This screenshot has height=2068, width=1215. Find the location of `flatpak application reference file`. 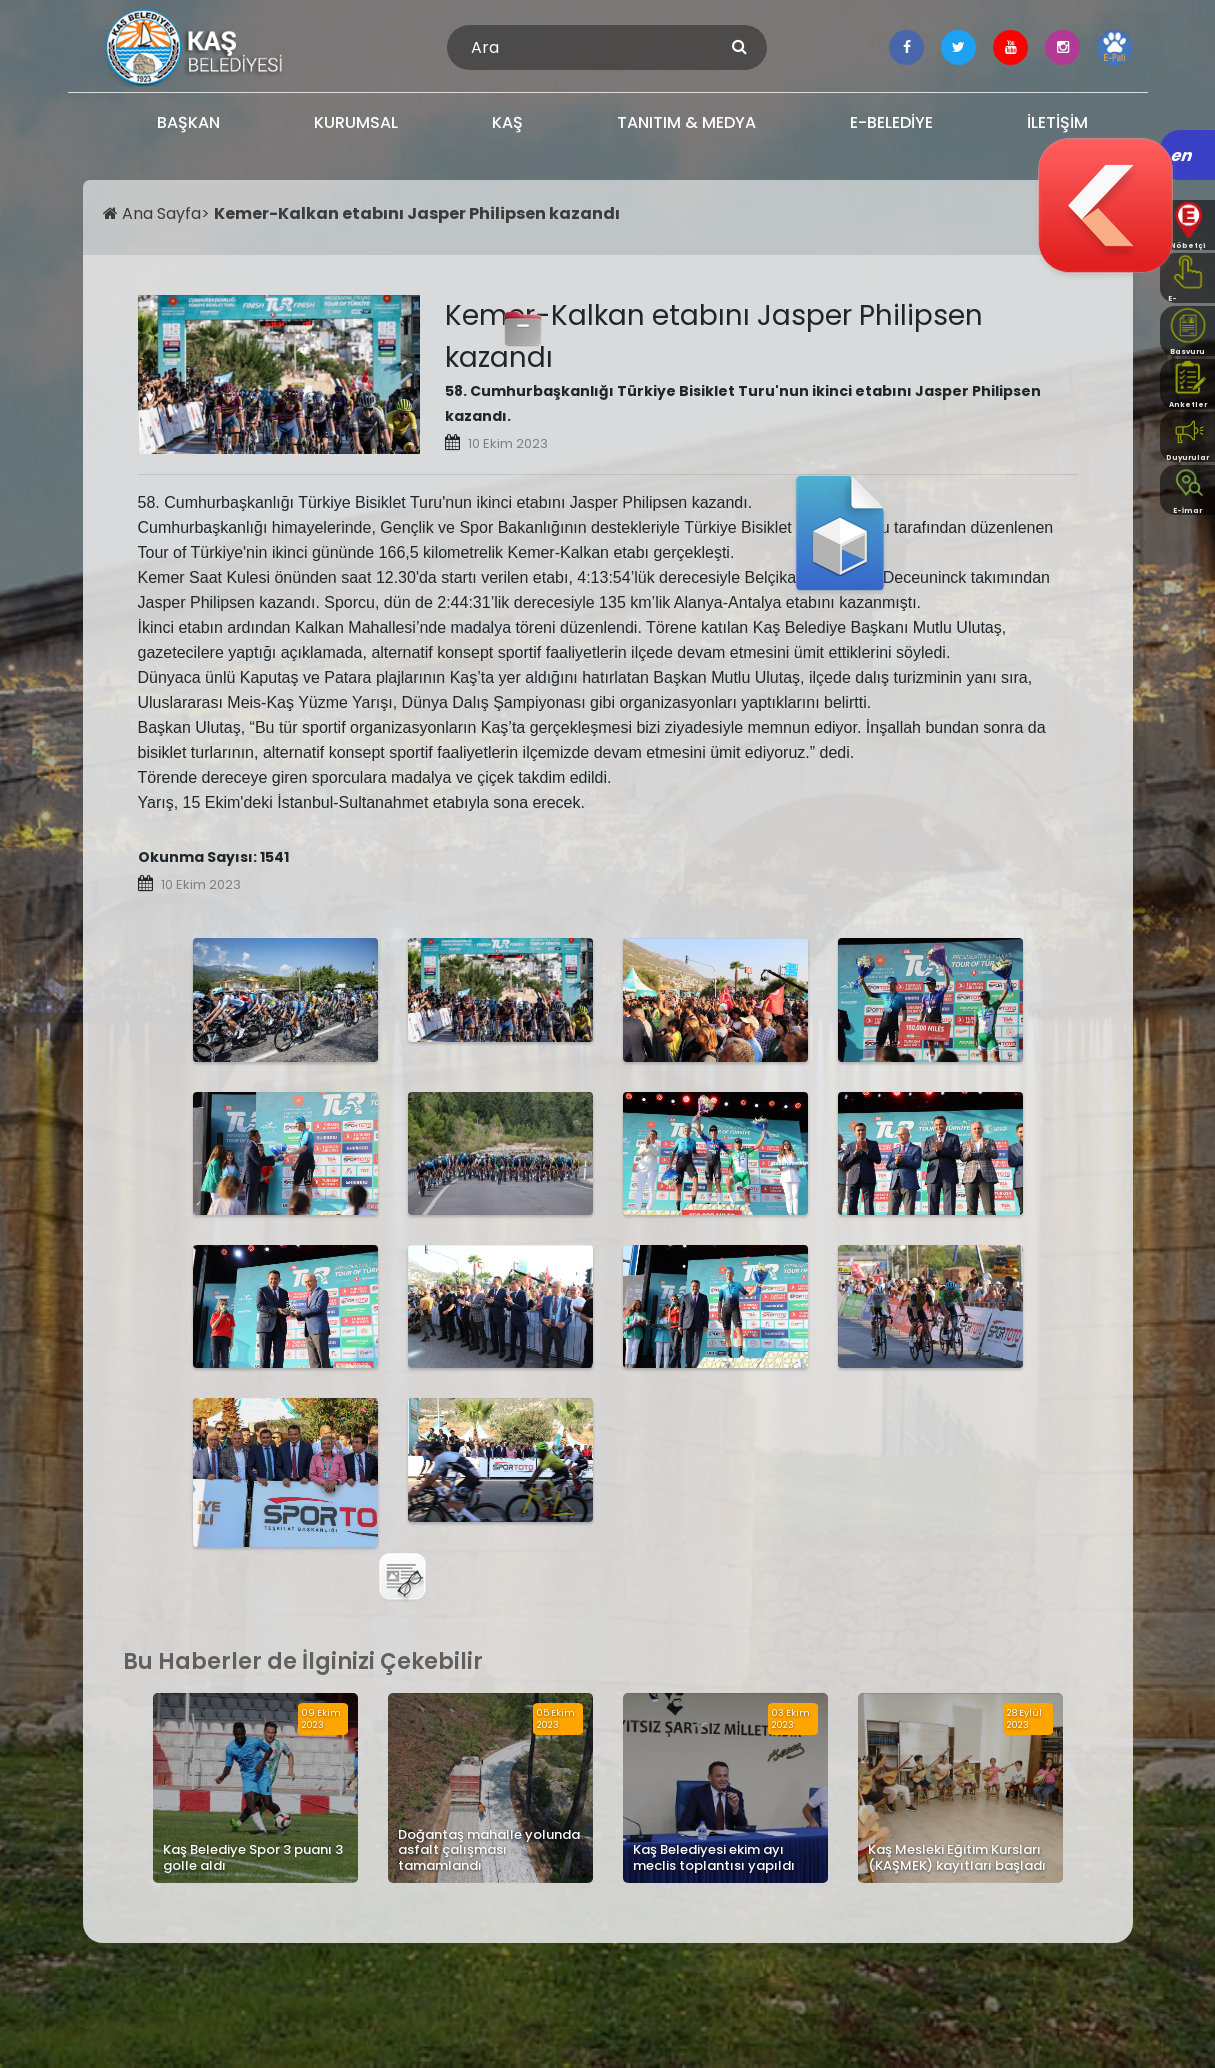

flatpak application reference file is located at coordinates (840, 533).